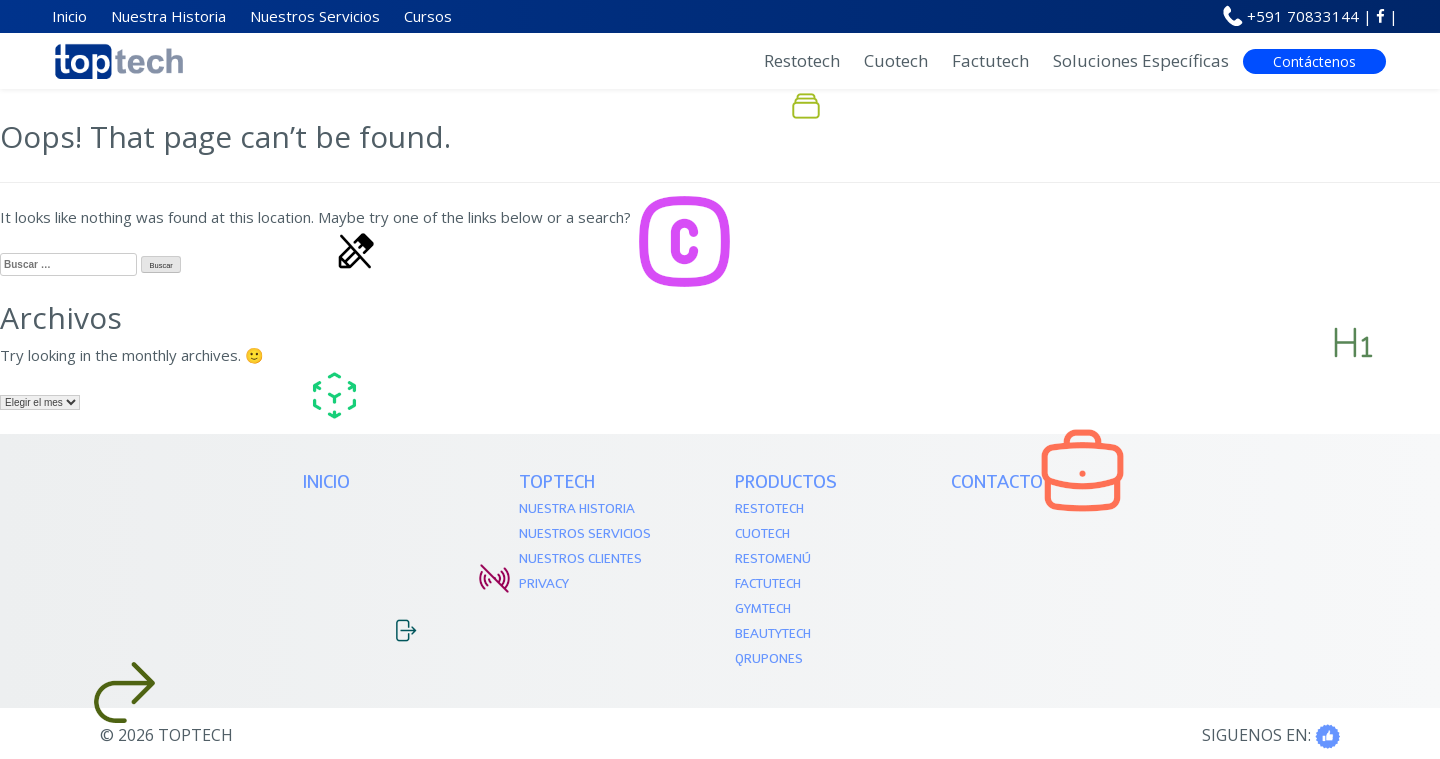 This screenshot has height=759, width=1440. I want to click on redo last action, so click(124, 692).